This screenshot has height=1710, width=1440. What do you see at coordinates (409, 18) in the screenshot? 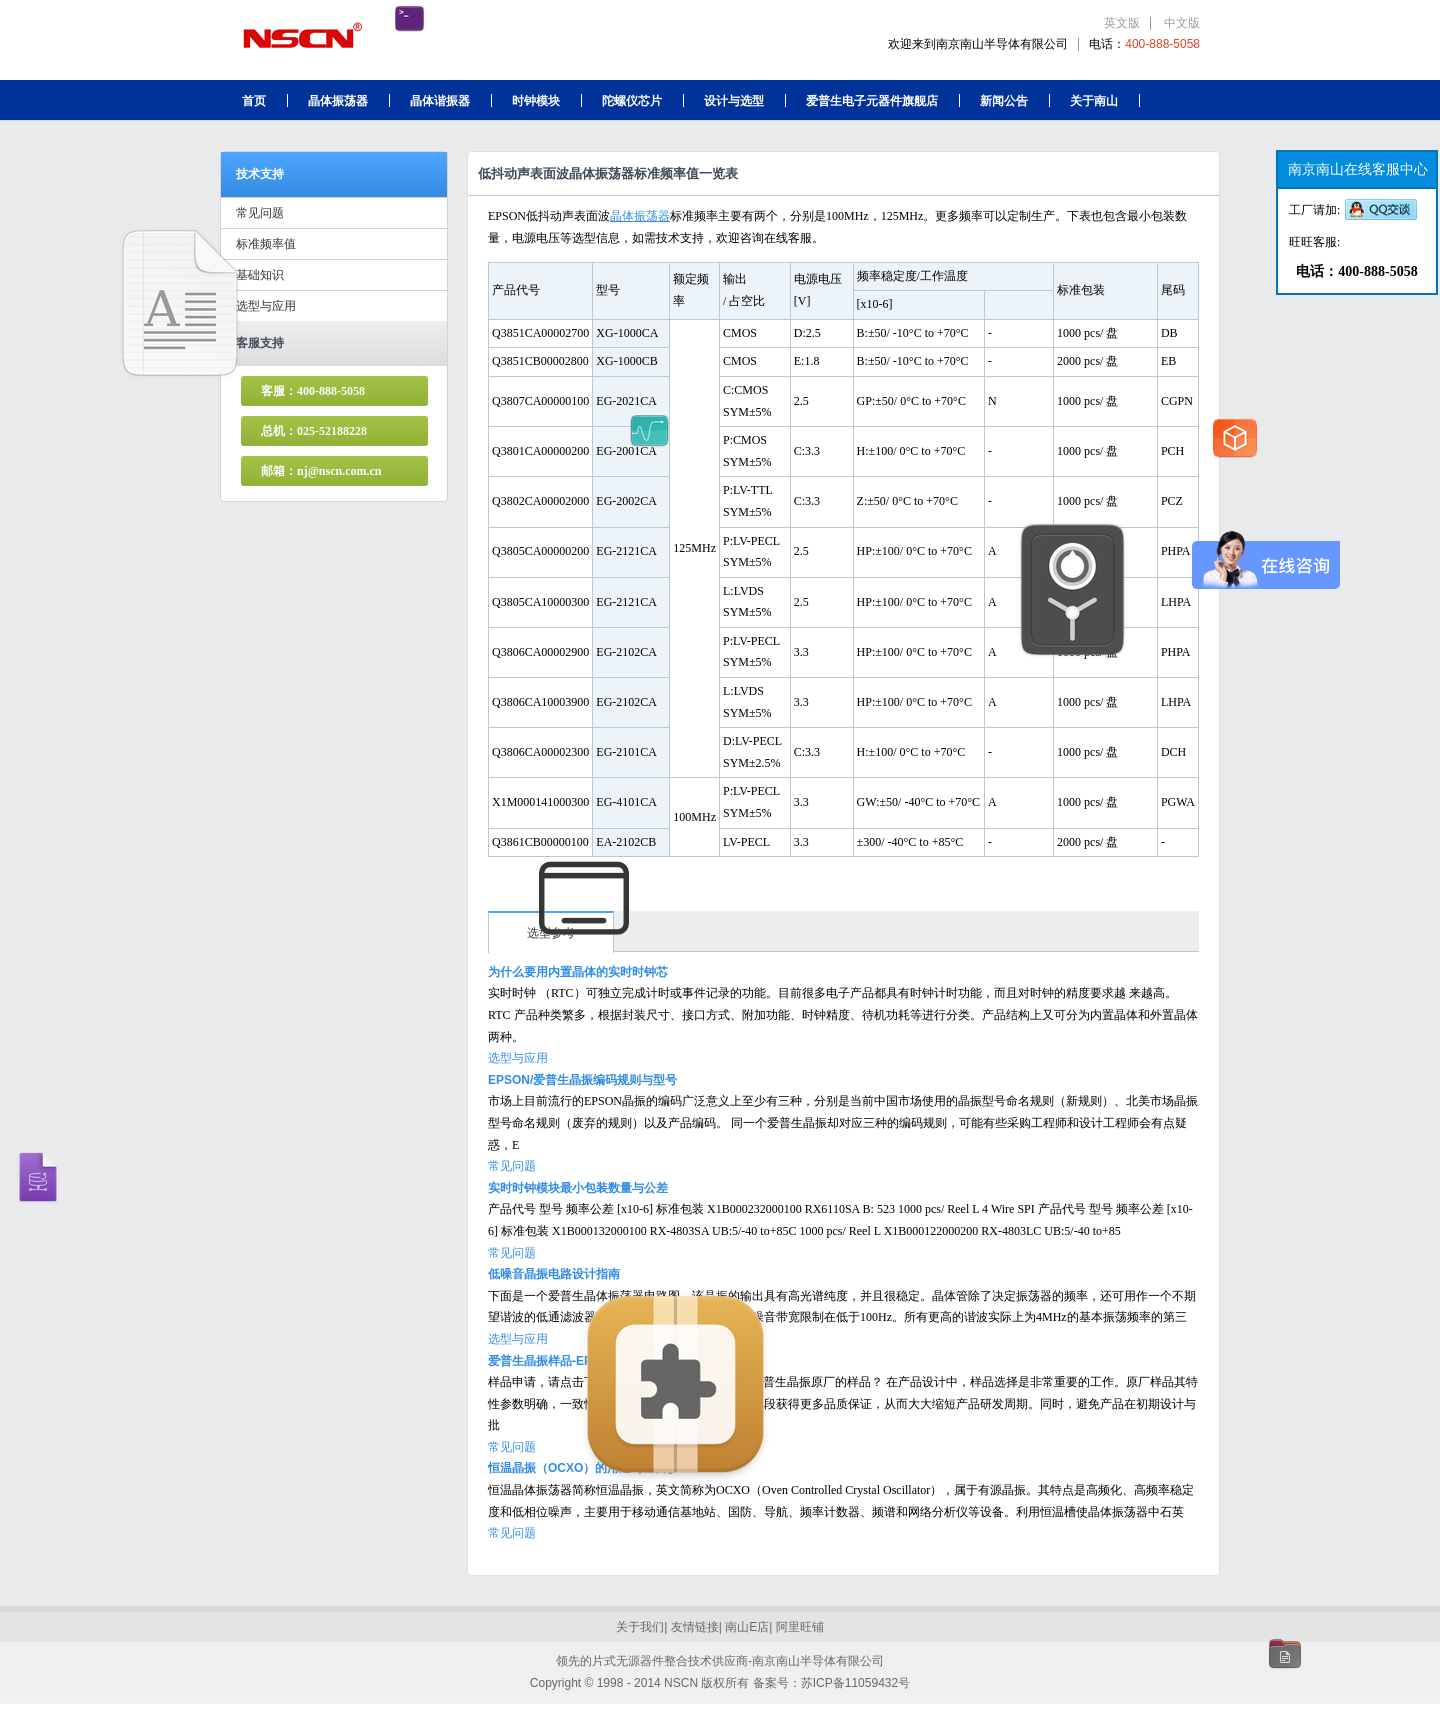
I see `open root terminal with administrator privileges` at bounding box center [409, 18].